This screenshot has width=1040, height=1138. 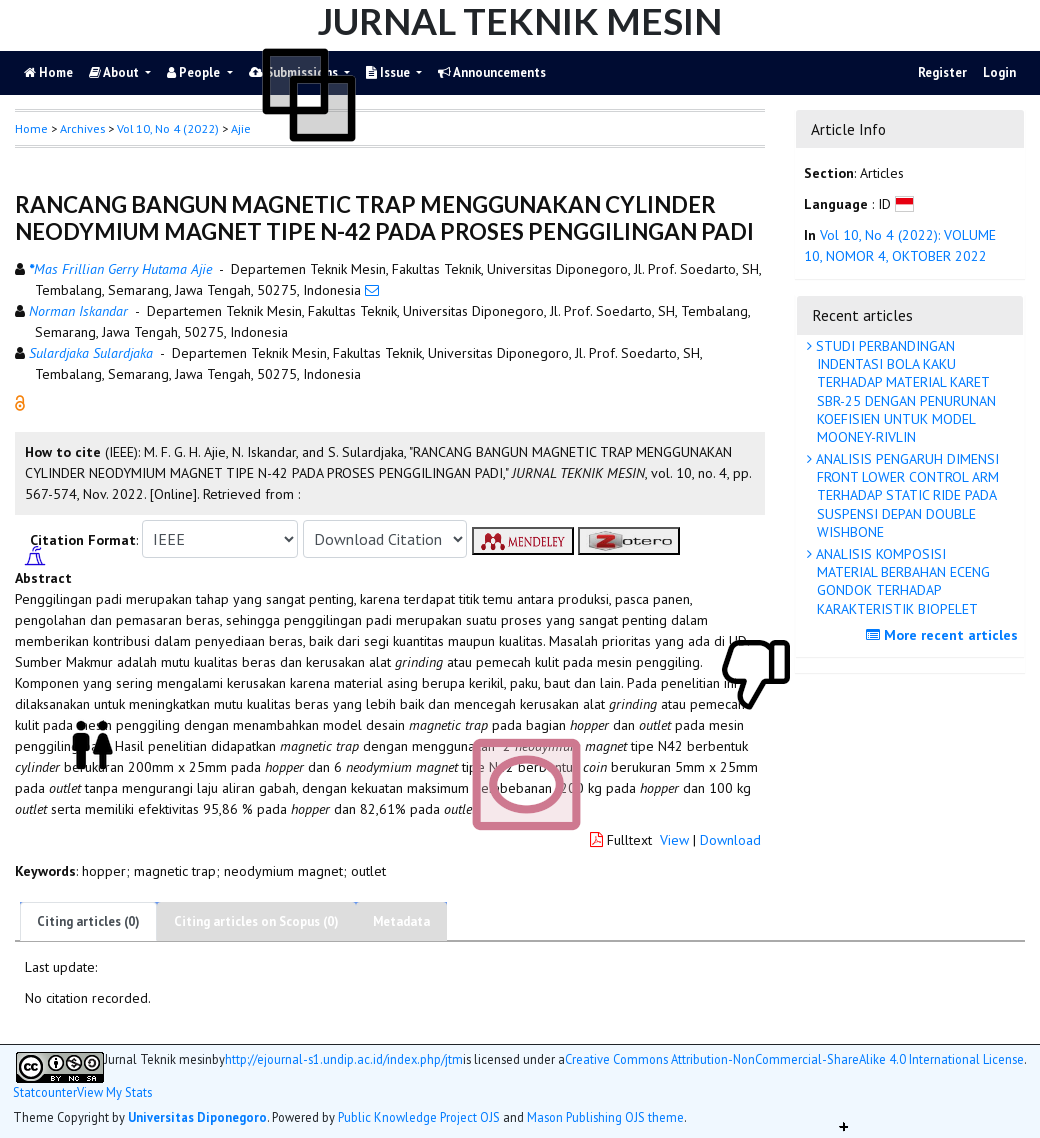 What do you see at coordinates (757, 673) in the screenshot?
I see `dislike or downvote content` at bounding box center [757, 673].